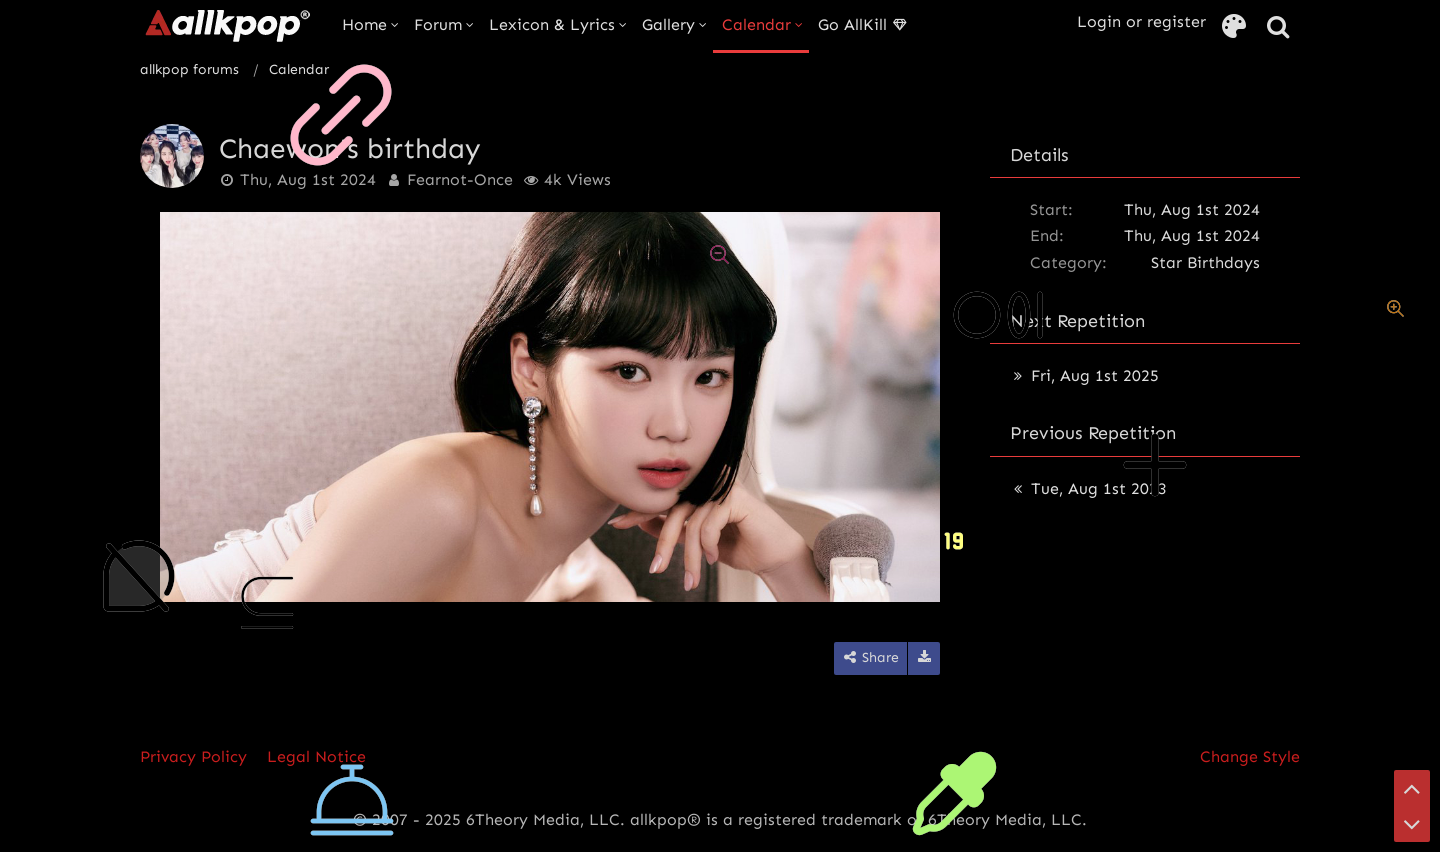  Describe the element at coordinates (137, 577) in the screenshot. I see `mute or disable chat notifications` at that location.